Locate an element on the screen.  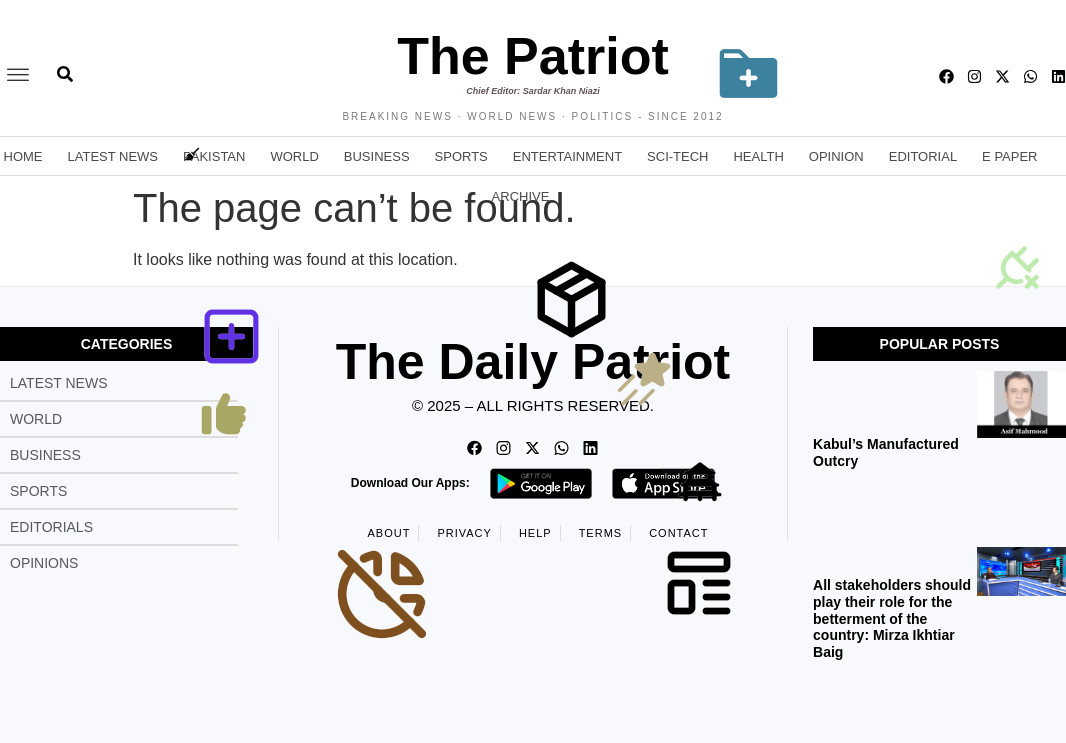
create a new folder is located at coordinates (748, 73).